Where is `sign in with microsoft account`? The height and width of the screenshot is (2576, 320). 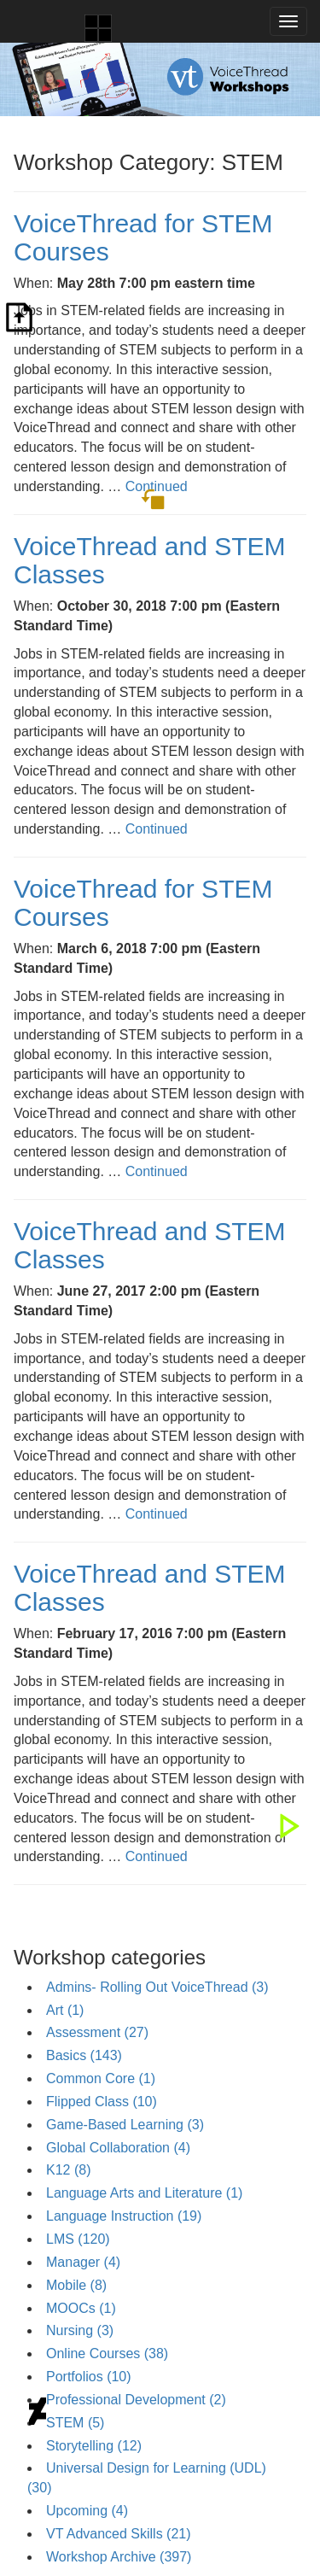 sign in with microsoft account is located at coordinates (98, 28).